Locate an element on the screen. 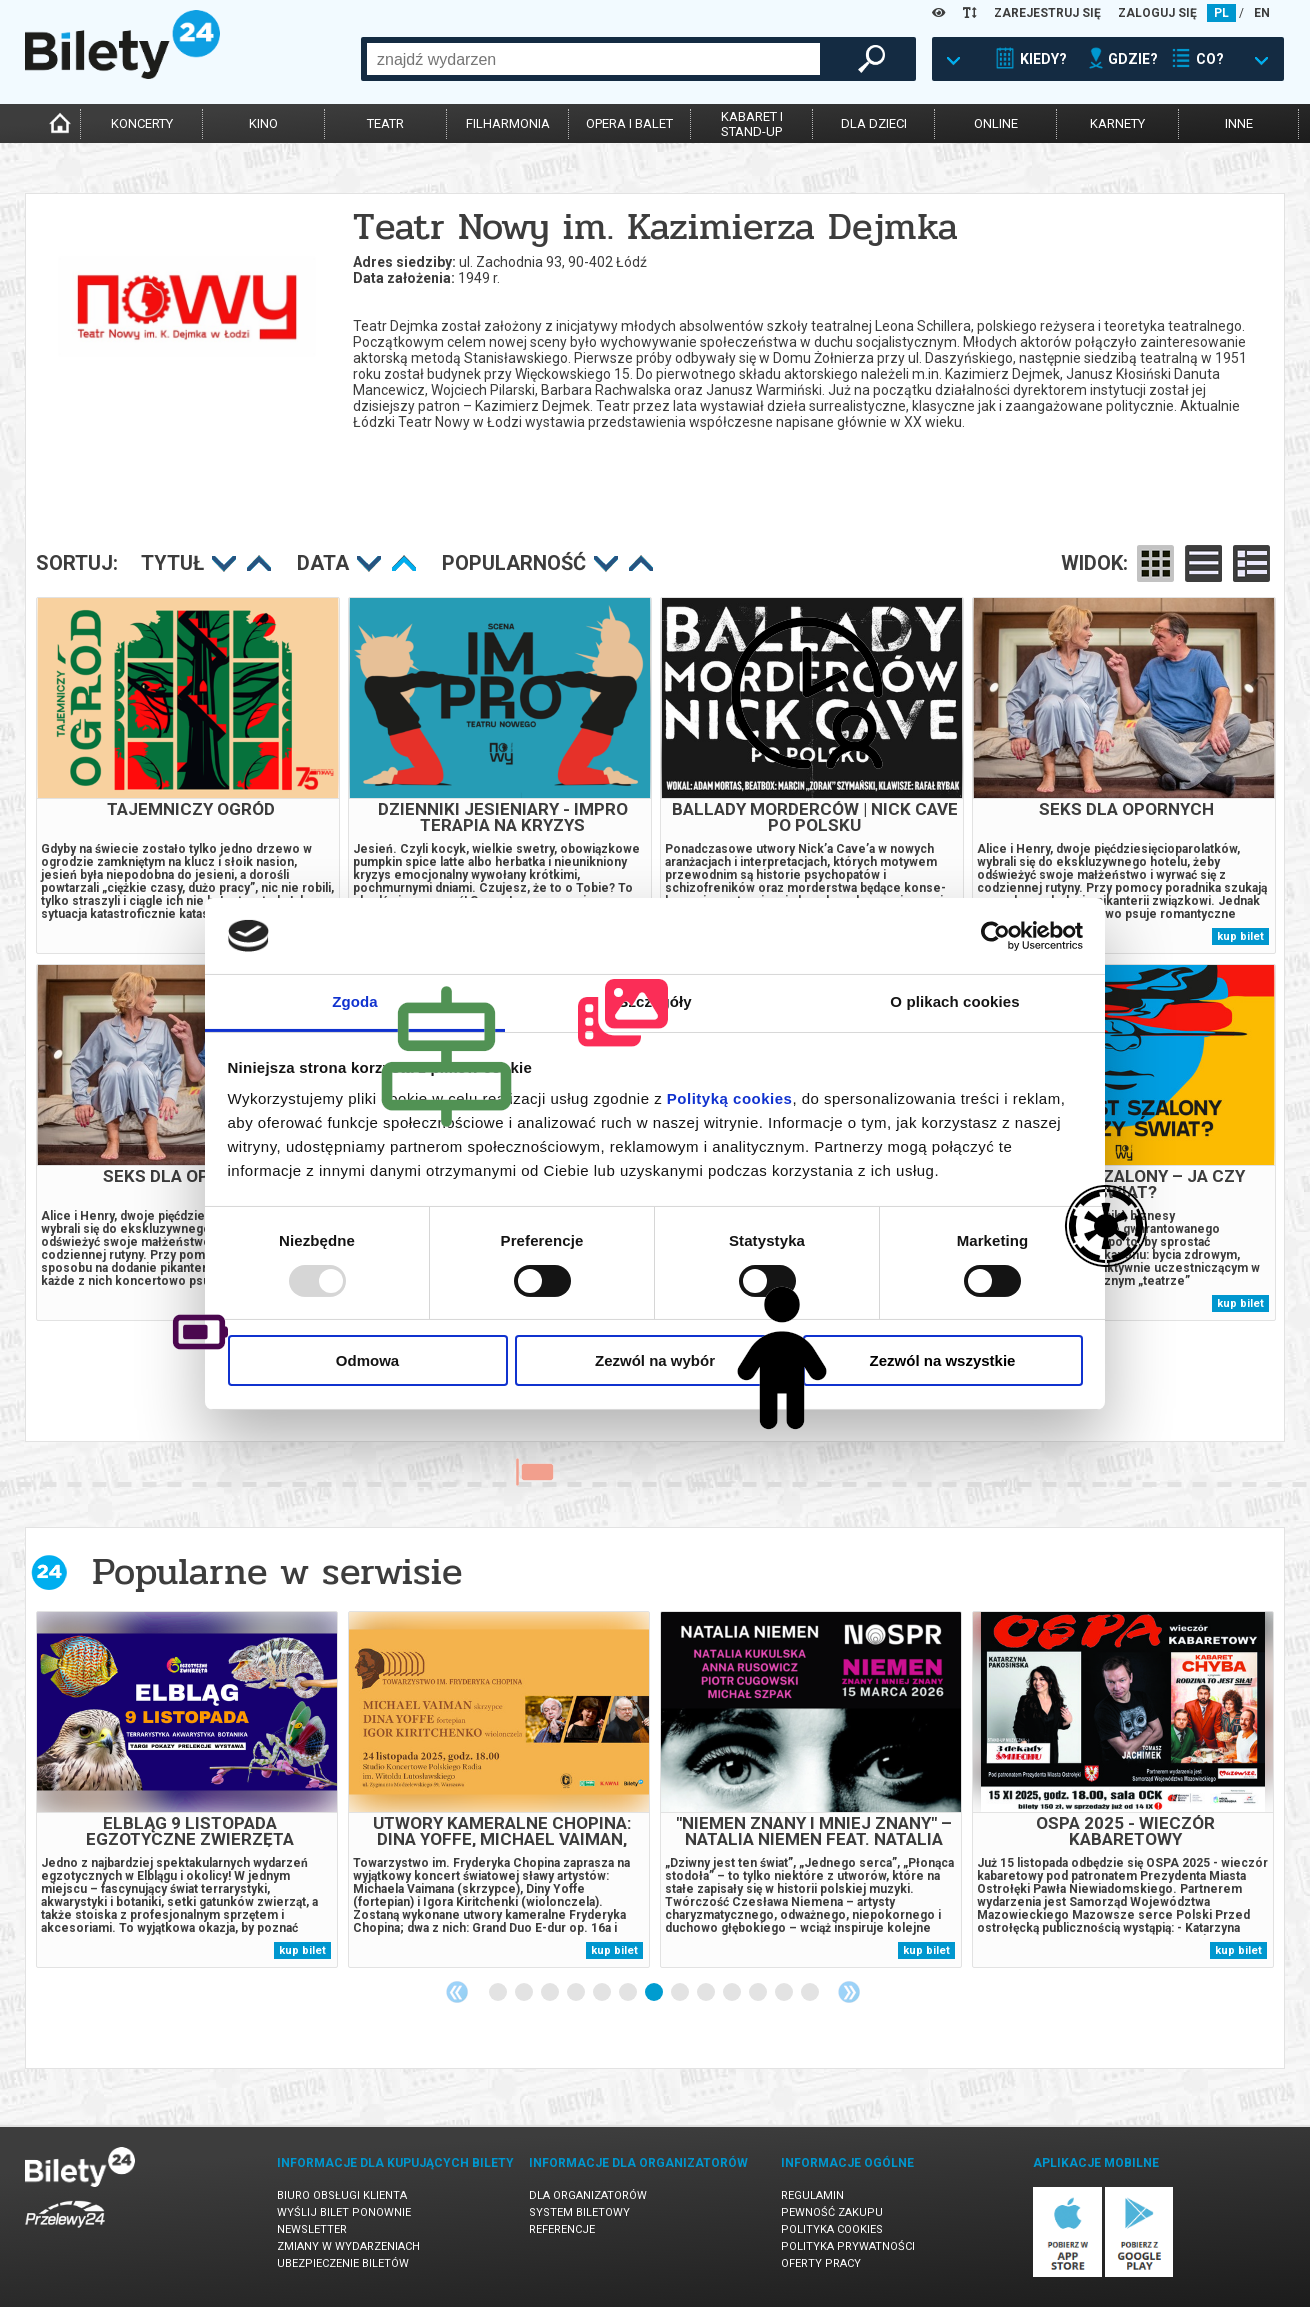 The width and height of the screenshot is (1310, 2307). access photo and video gallery is located at coordinates (623, 1015).